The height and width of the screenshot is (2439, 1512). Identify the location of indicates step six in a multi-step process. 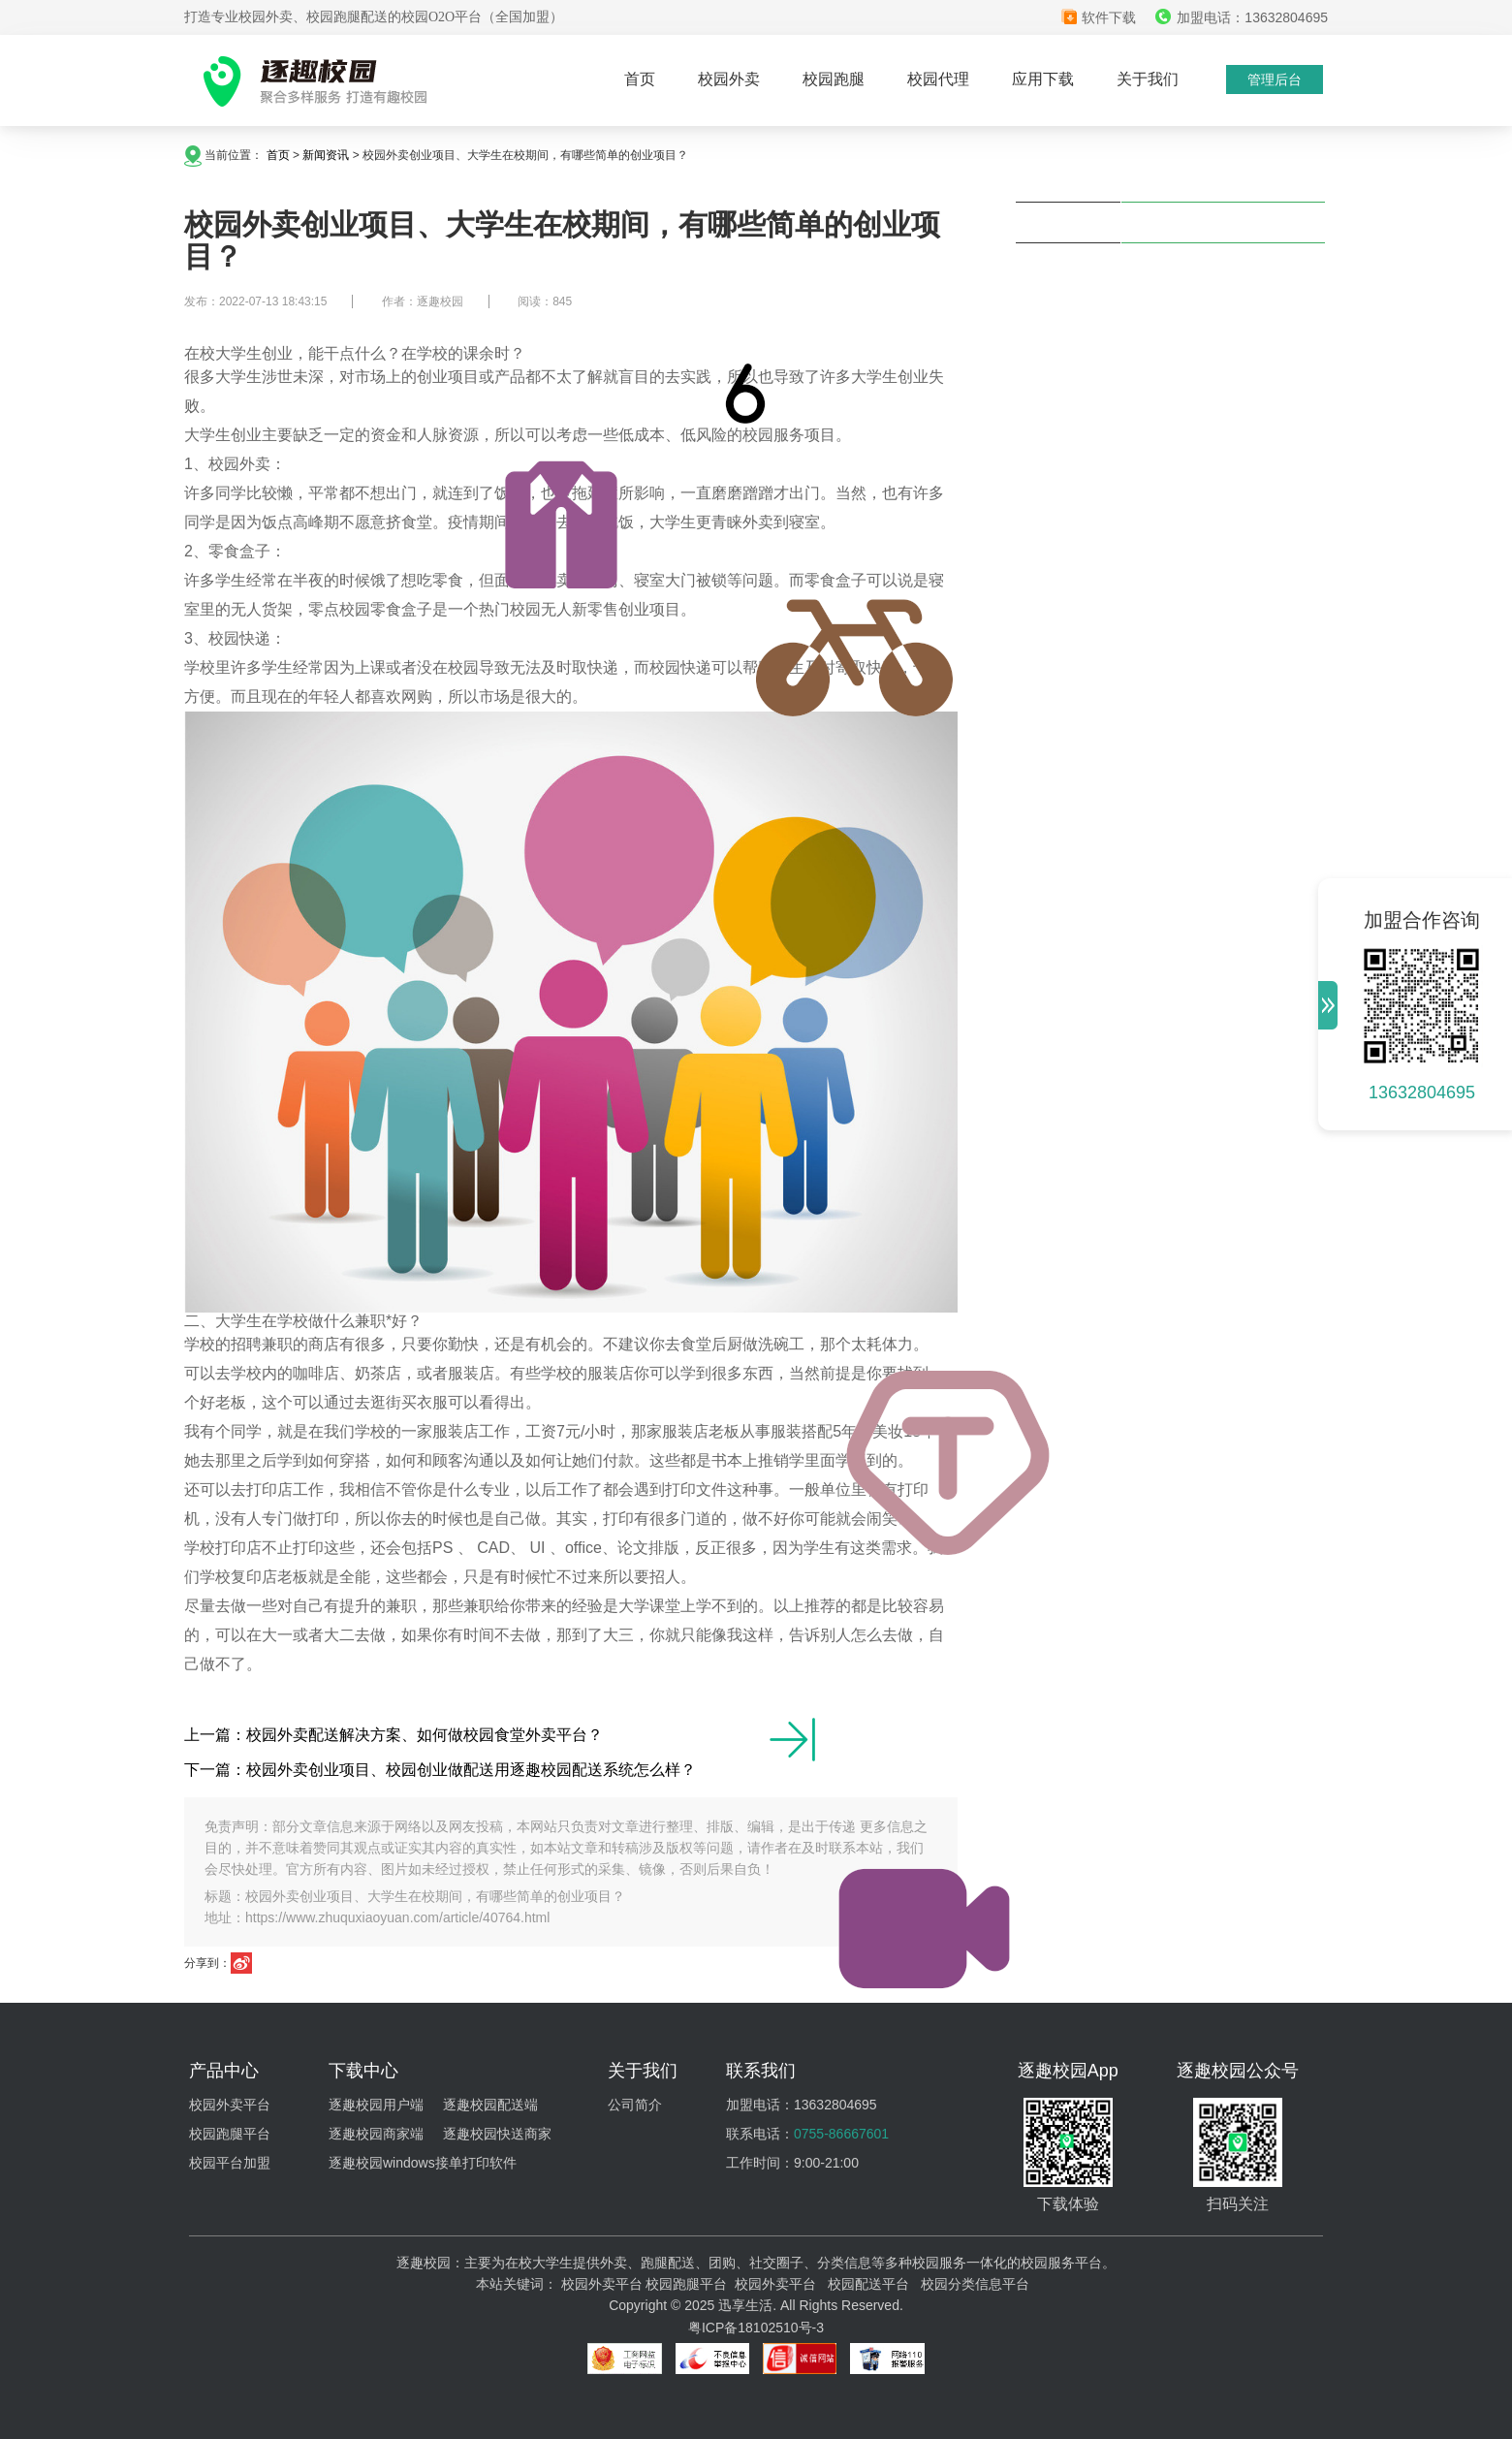
(745, 394).